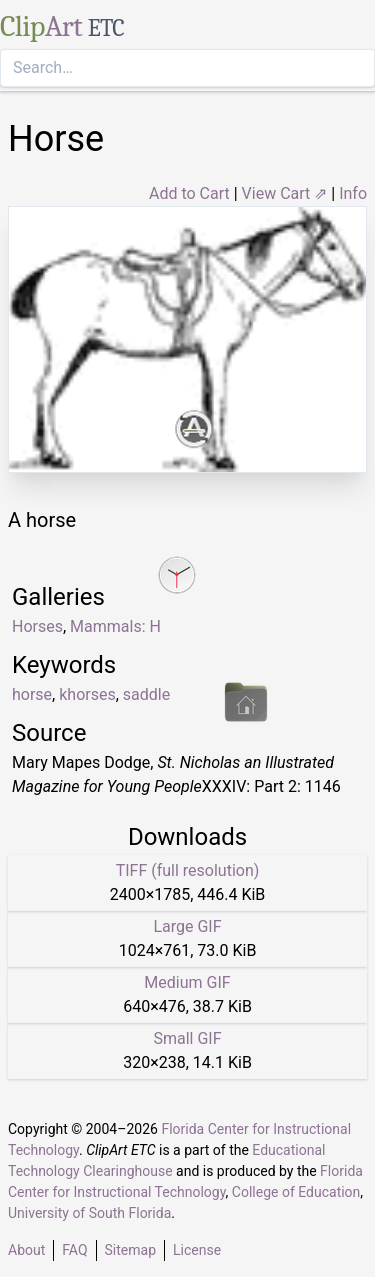 The width and height of the screenshot is (375, 1277). I want to click on open date and time settings, so click(177, 575).